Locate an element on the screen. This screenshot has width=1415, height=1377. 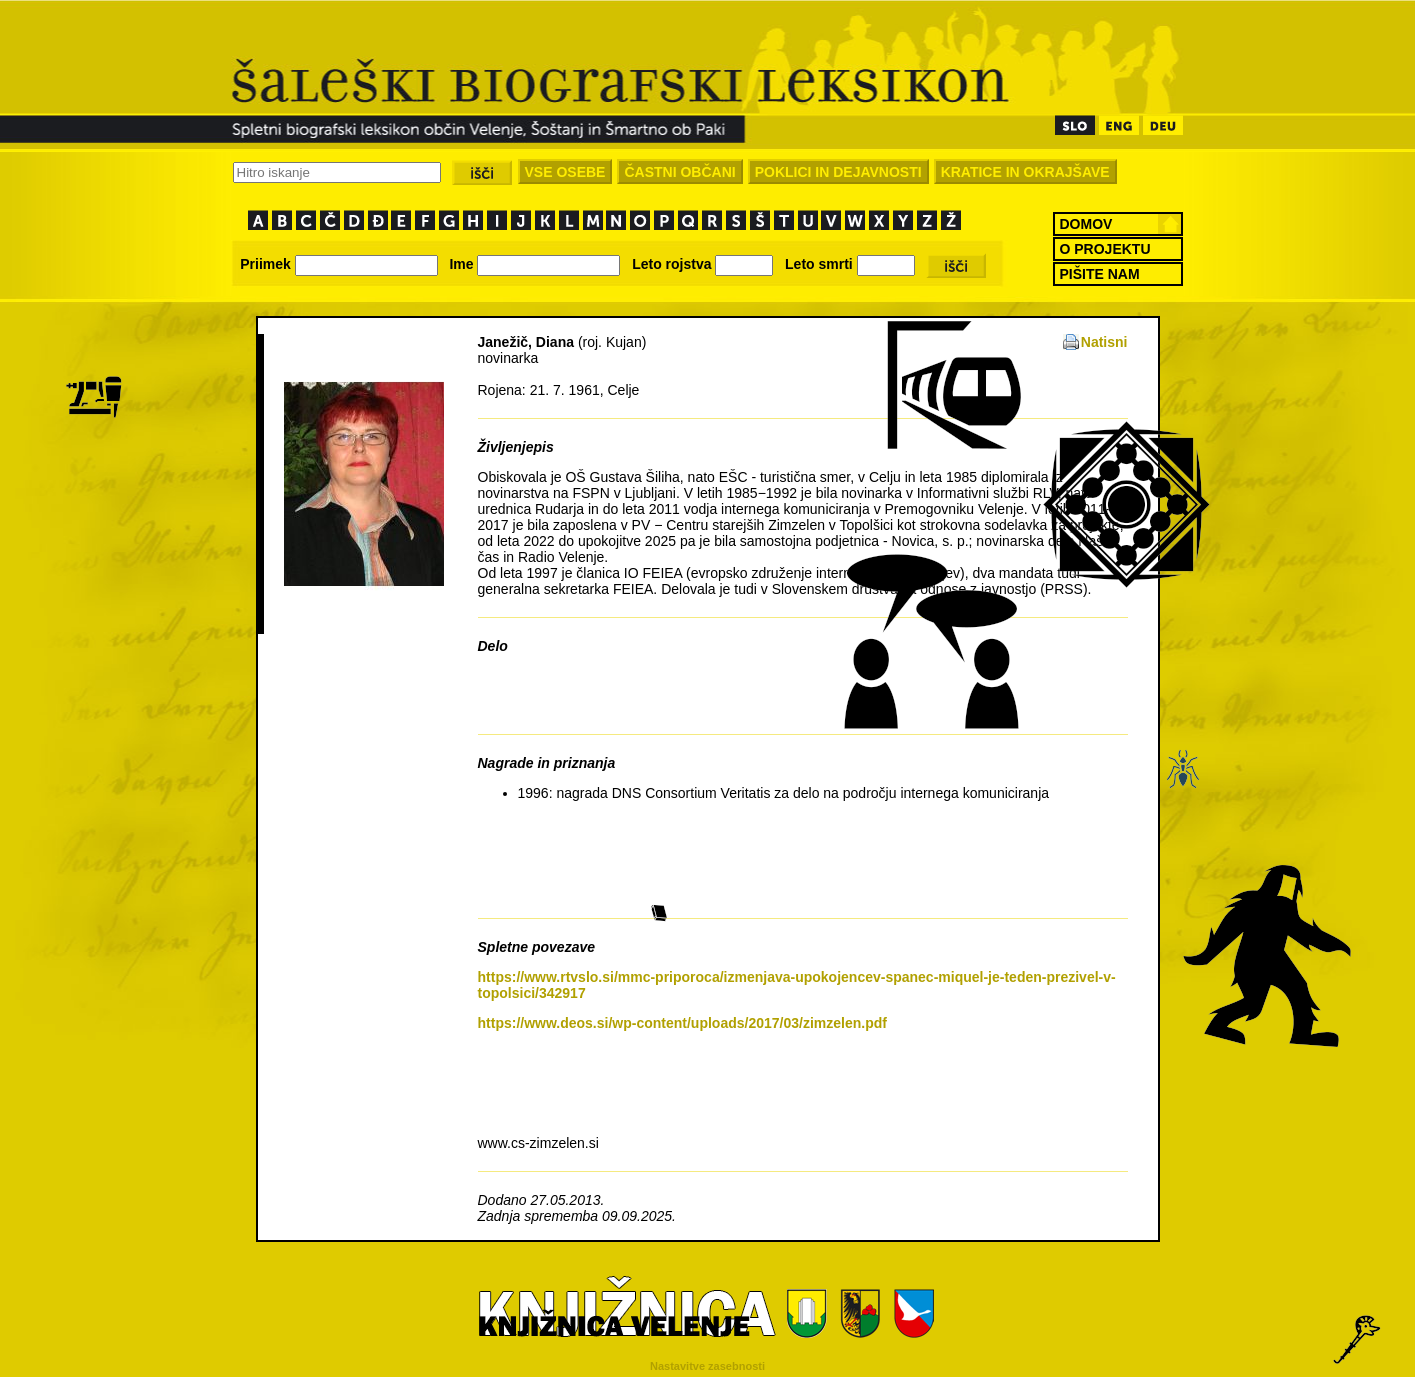
indicates insect or pest-related content is located at coordinates (1183, 769).